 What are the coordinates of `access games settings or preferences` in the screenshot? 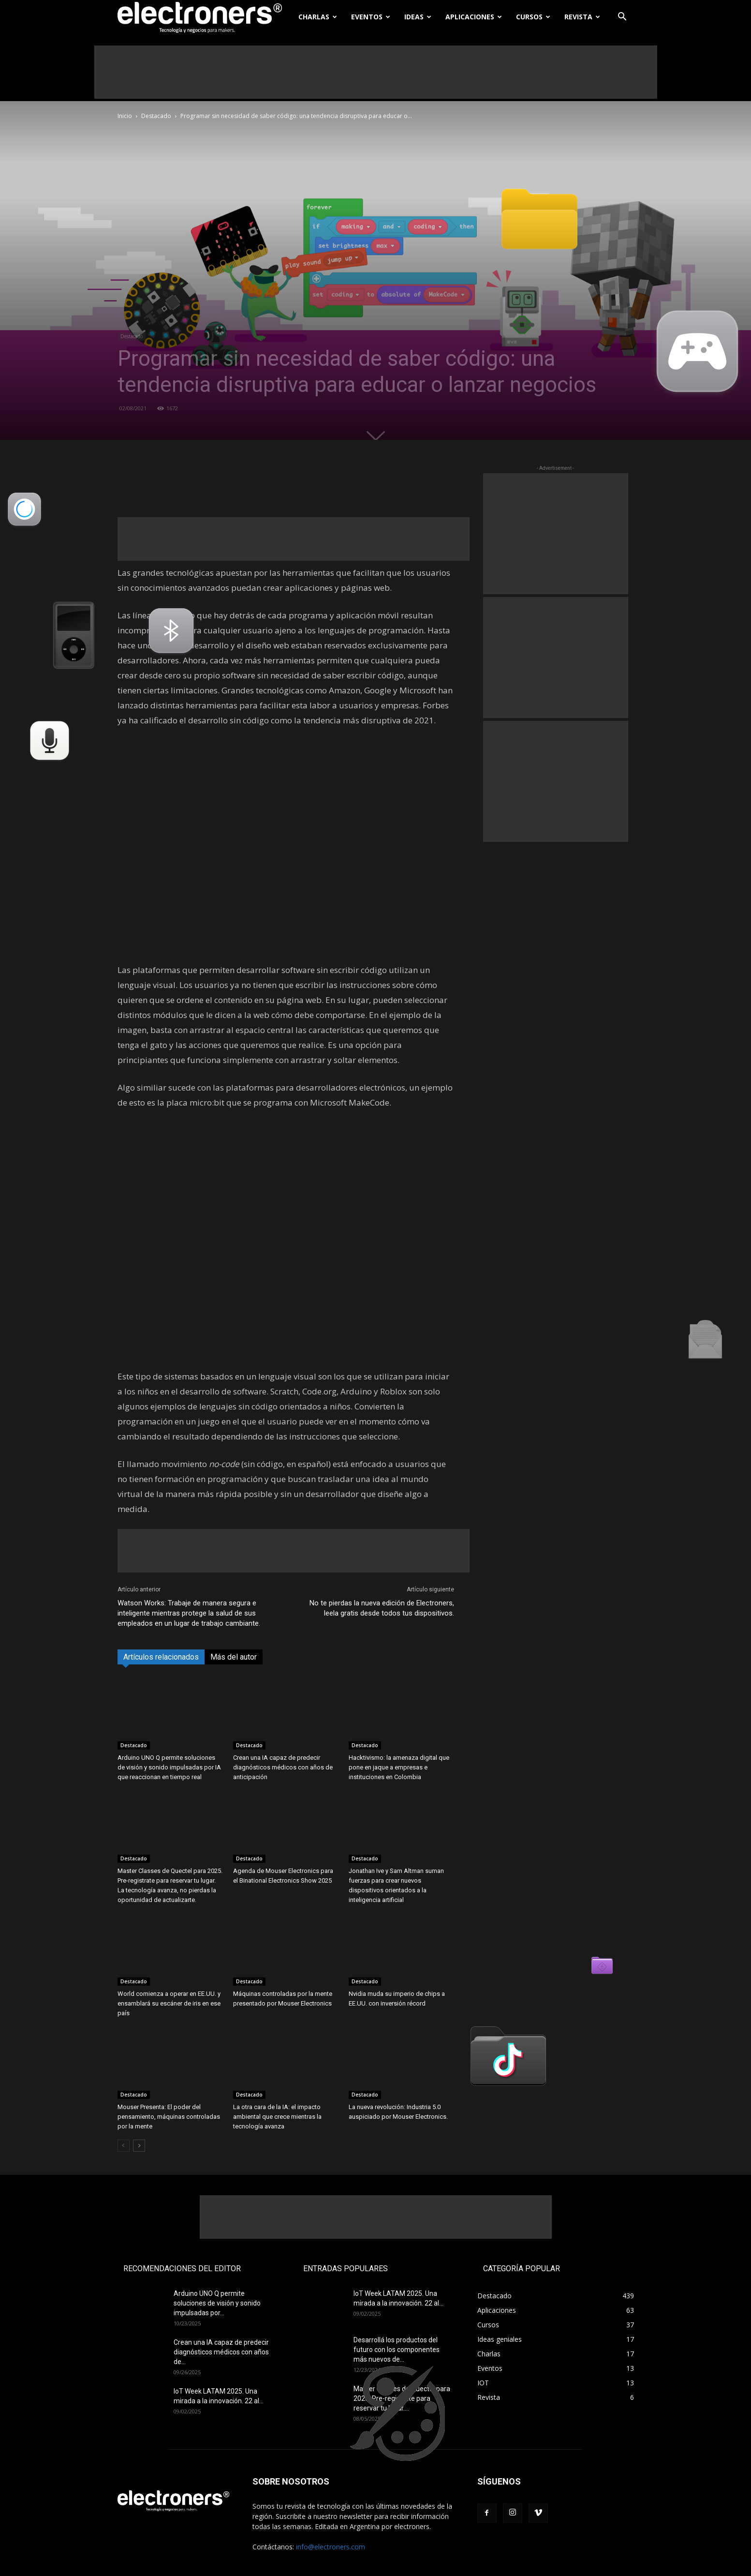 It's located at (697, 353).